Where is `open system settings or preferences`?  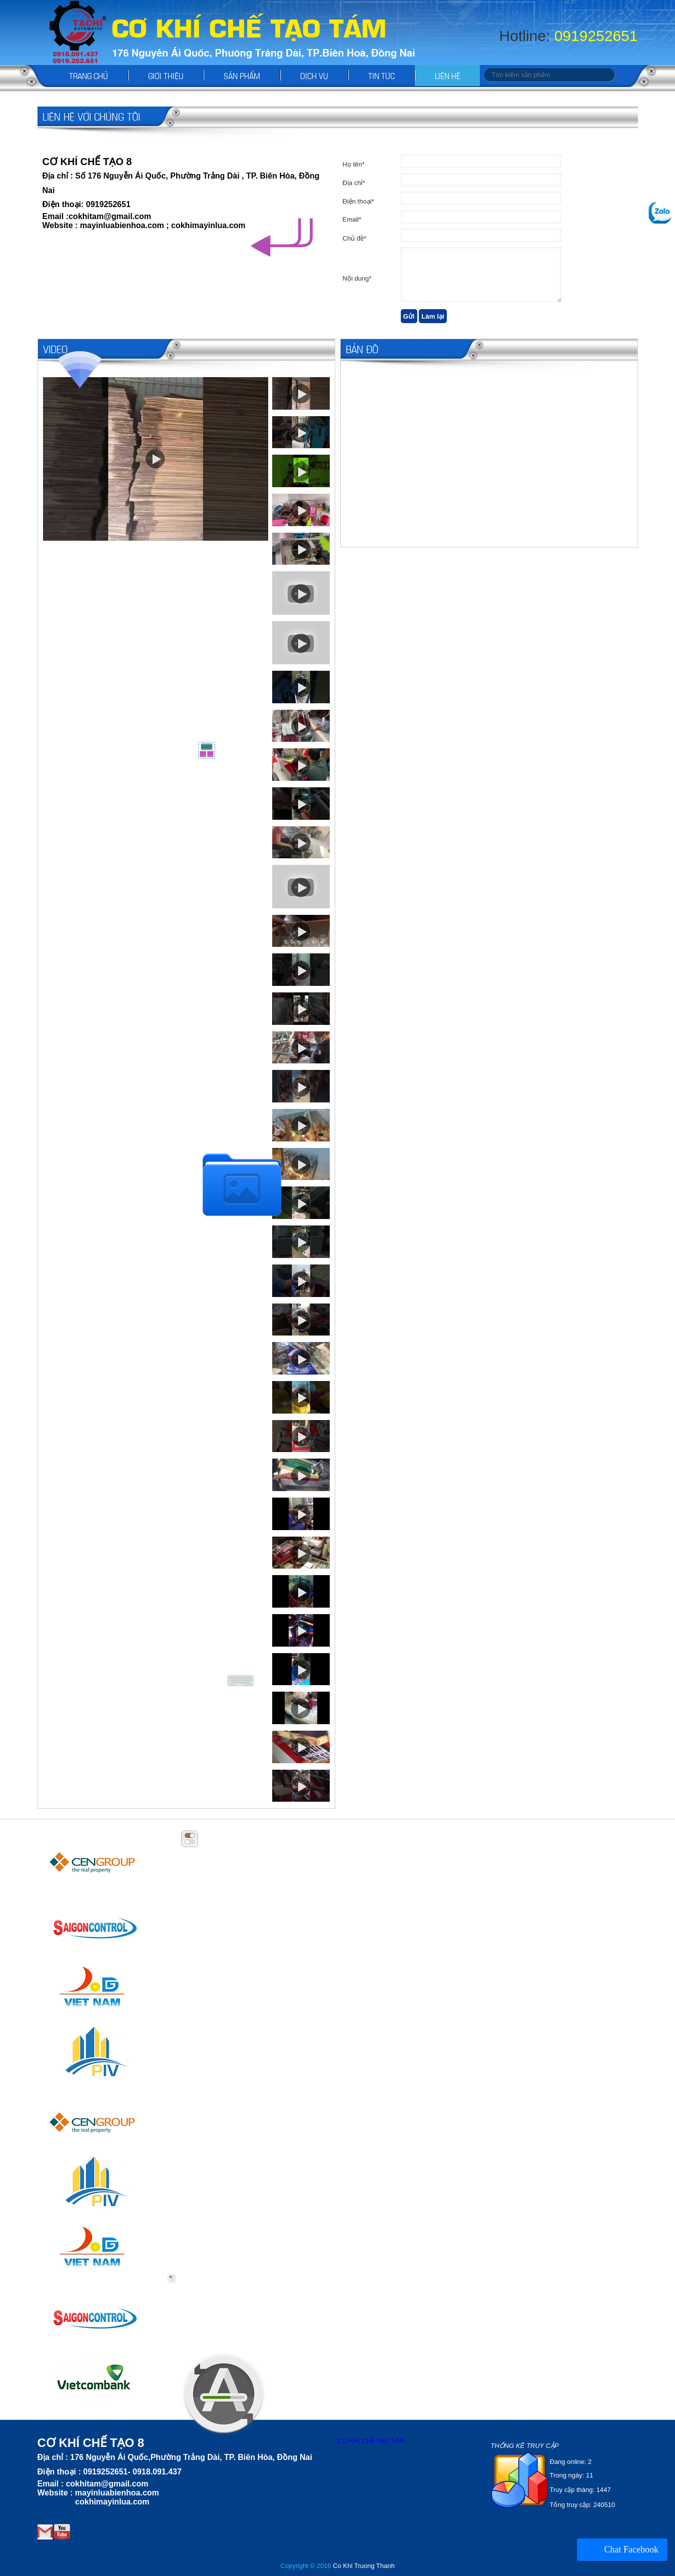
open system settings or preferences is located at coordinates (190, 1839).